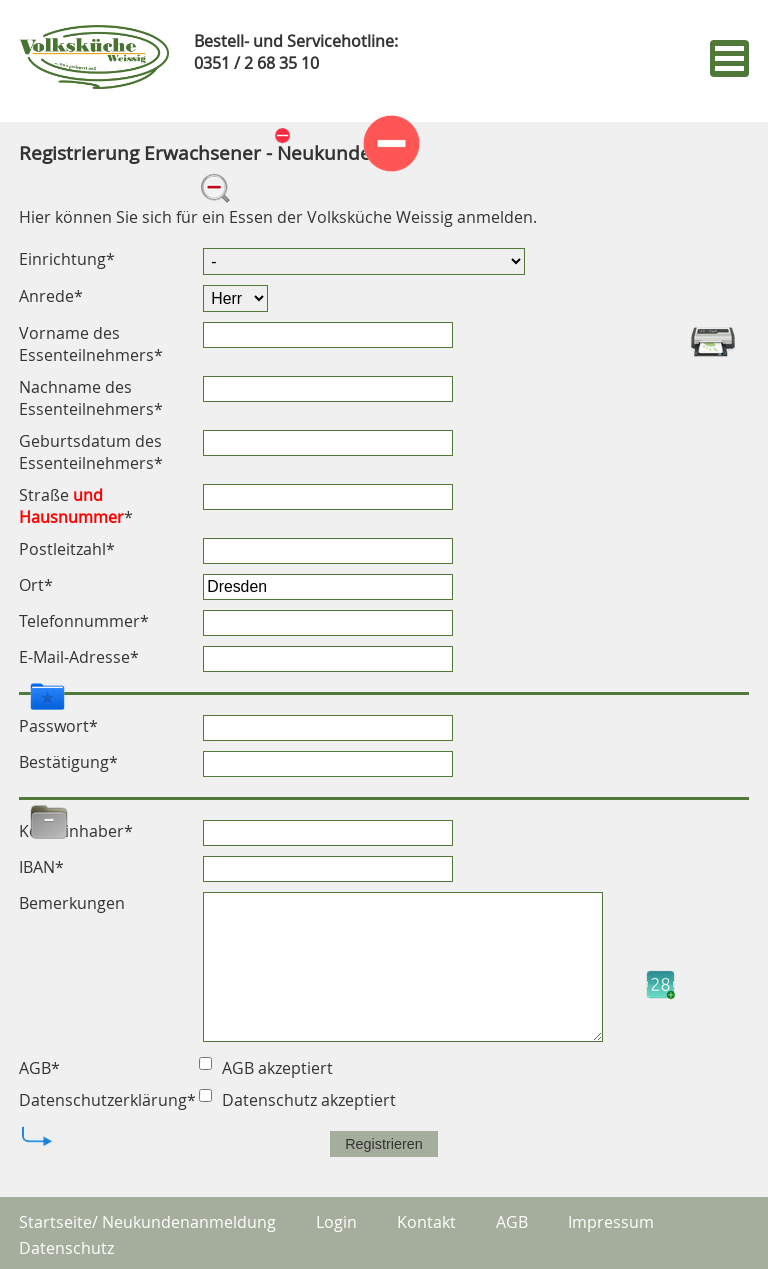 This screenshot has width=768, height=1269. Describe the element at coordinates (49, 822) in the screenshot. I see `open the file manager application` at that location.